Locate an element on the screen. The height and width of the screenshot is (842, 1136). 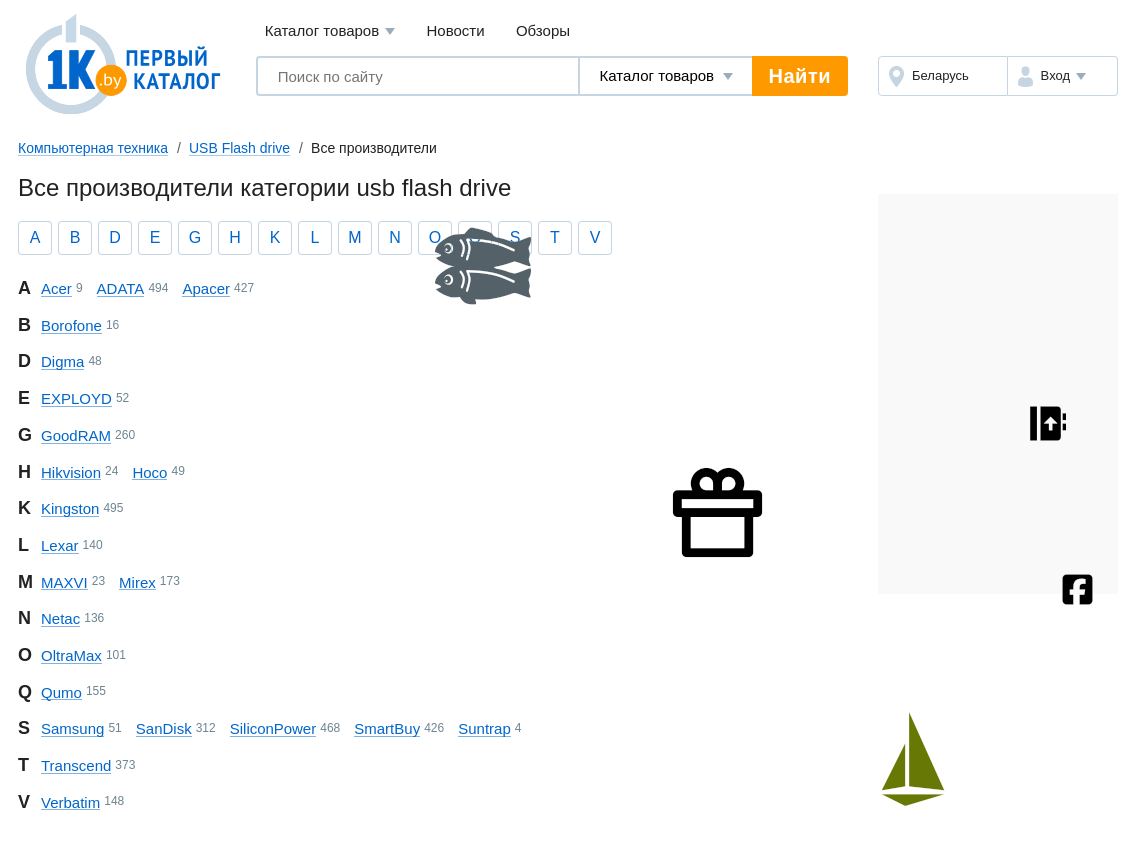
upload contacts from your address book is located at coordinates (1045, 423).